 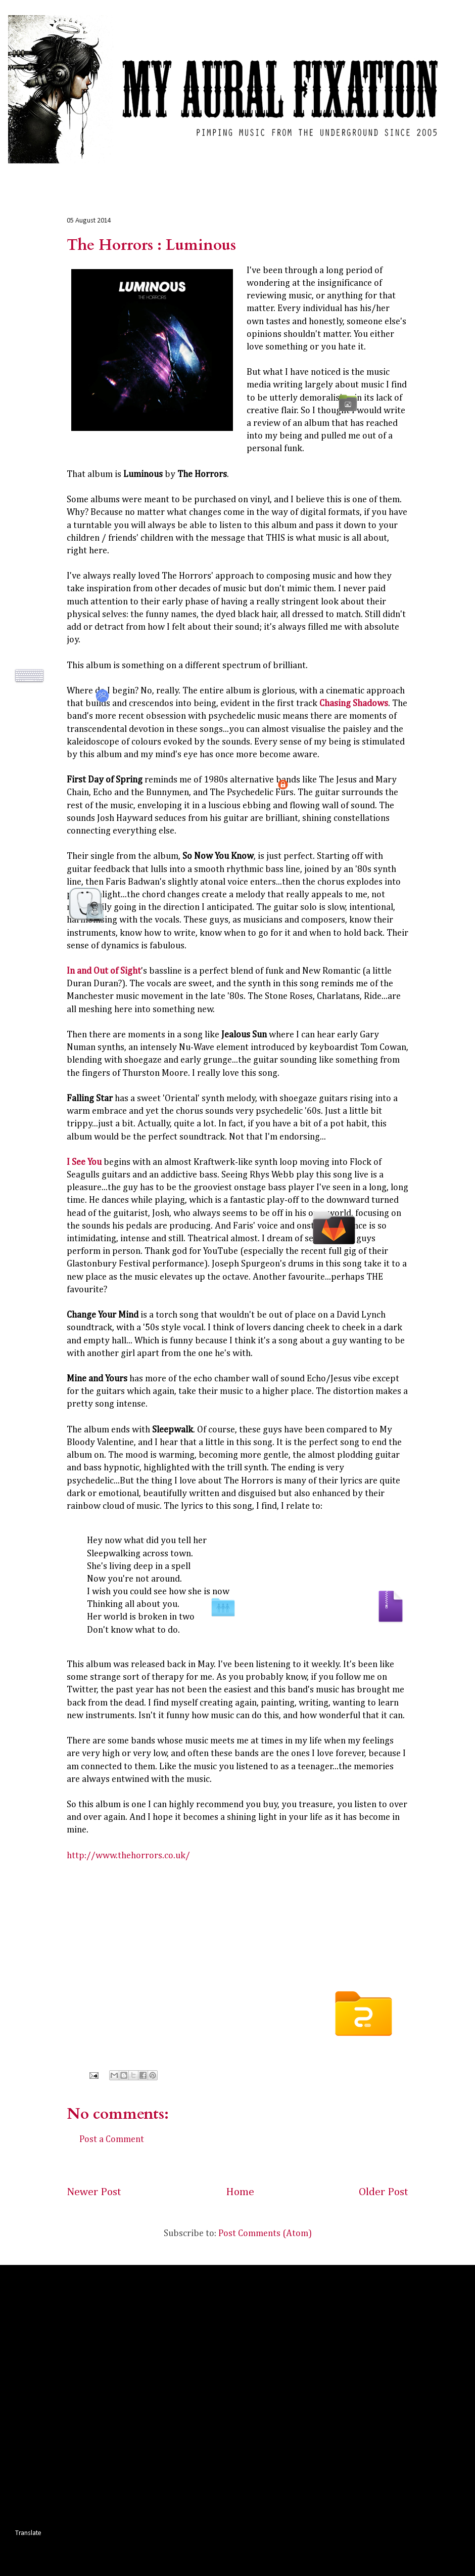 I want to click on lock the screen, so click(x=283, y=784).